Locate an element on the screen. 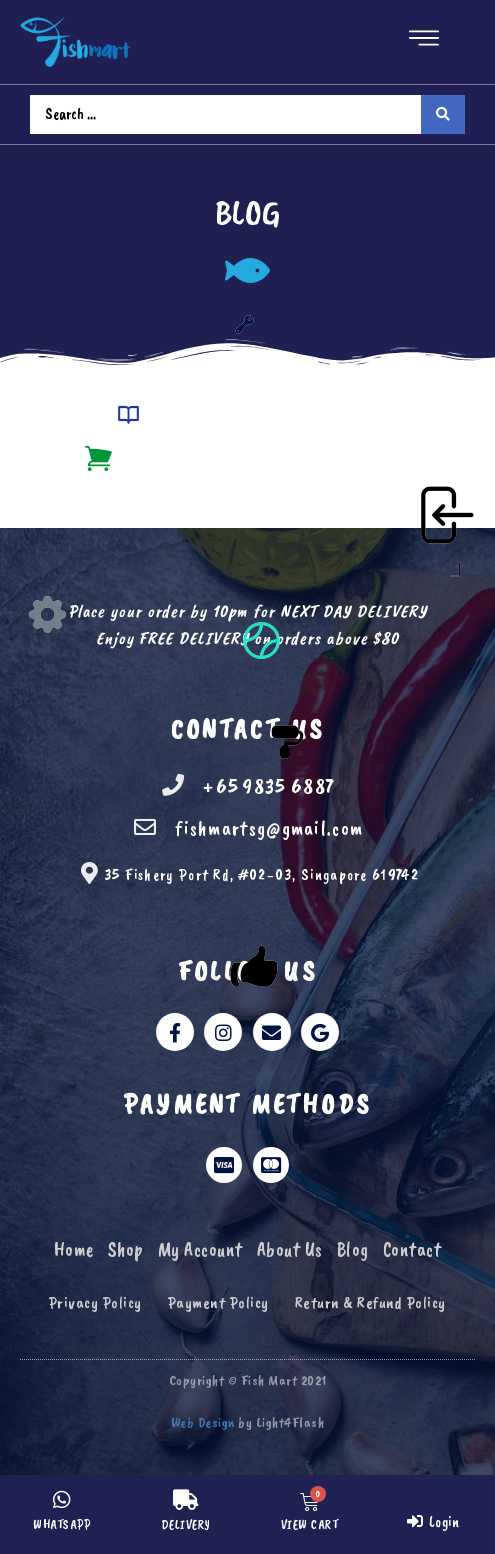 Image resolution: width=495 pixels, height=1554 pixels. view your shopping cart is located at coordinates (98, 458).